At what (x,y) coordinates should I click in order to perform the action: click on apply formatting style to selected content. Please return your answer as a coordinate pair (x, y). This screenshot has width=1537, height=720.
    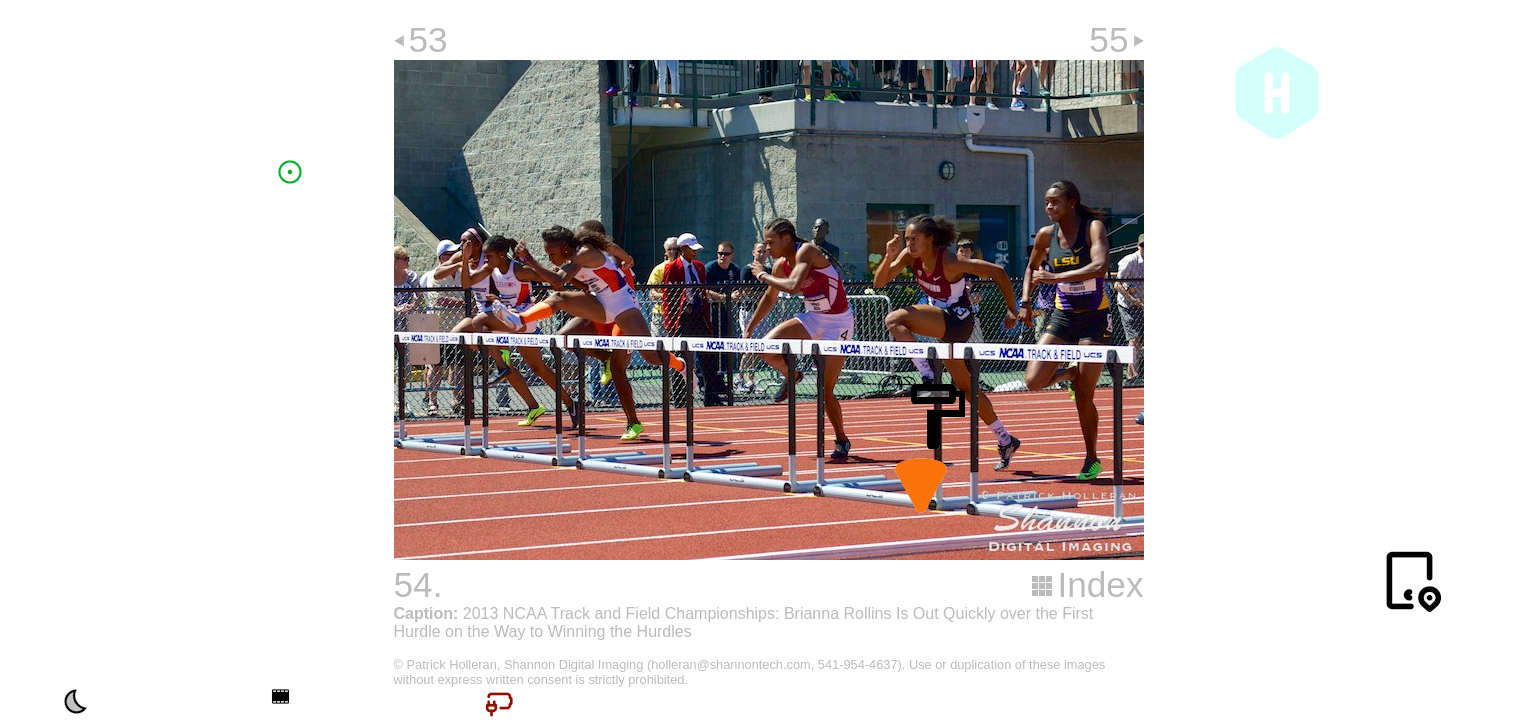
    Looking at the image, I should click on (936, 416).